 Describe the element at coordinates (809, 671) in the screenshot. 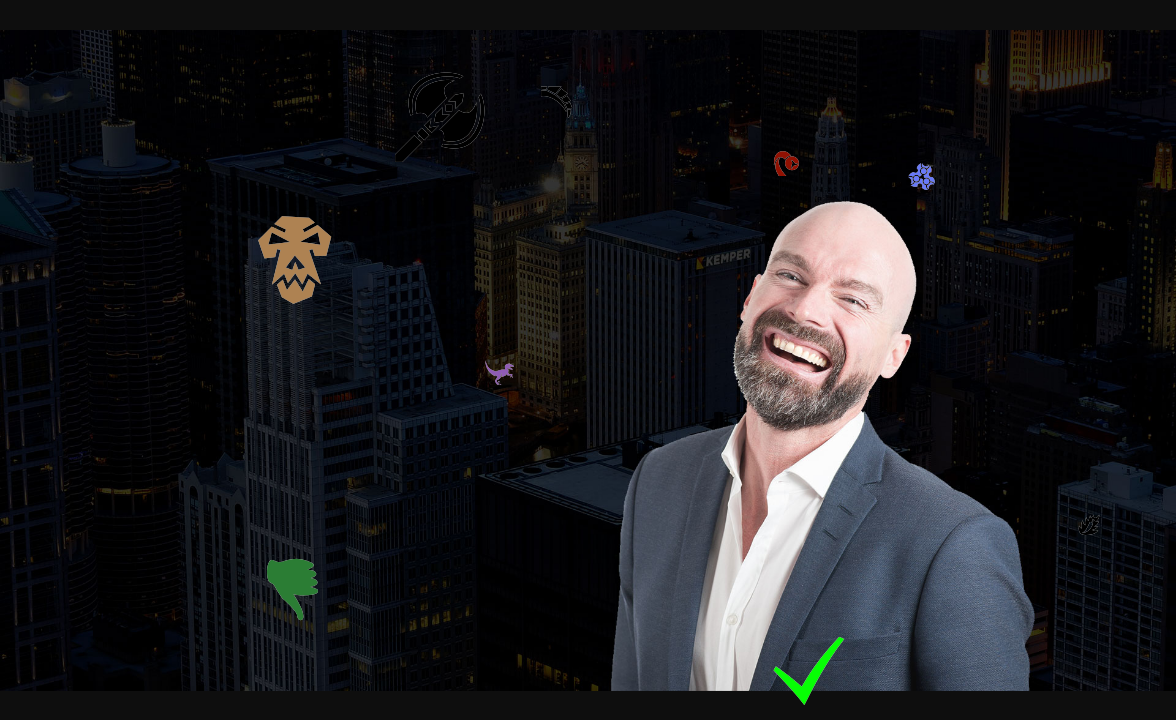

I see `confirm or complete an action` at that location.